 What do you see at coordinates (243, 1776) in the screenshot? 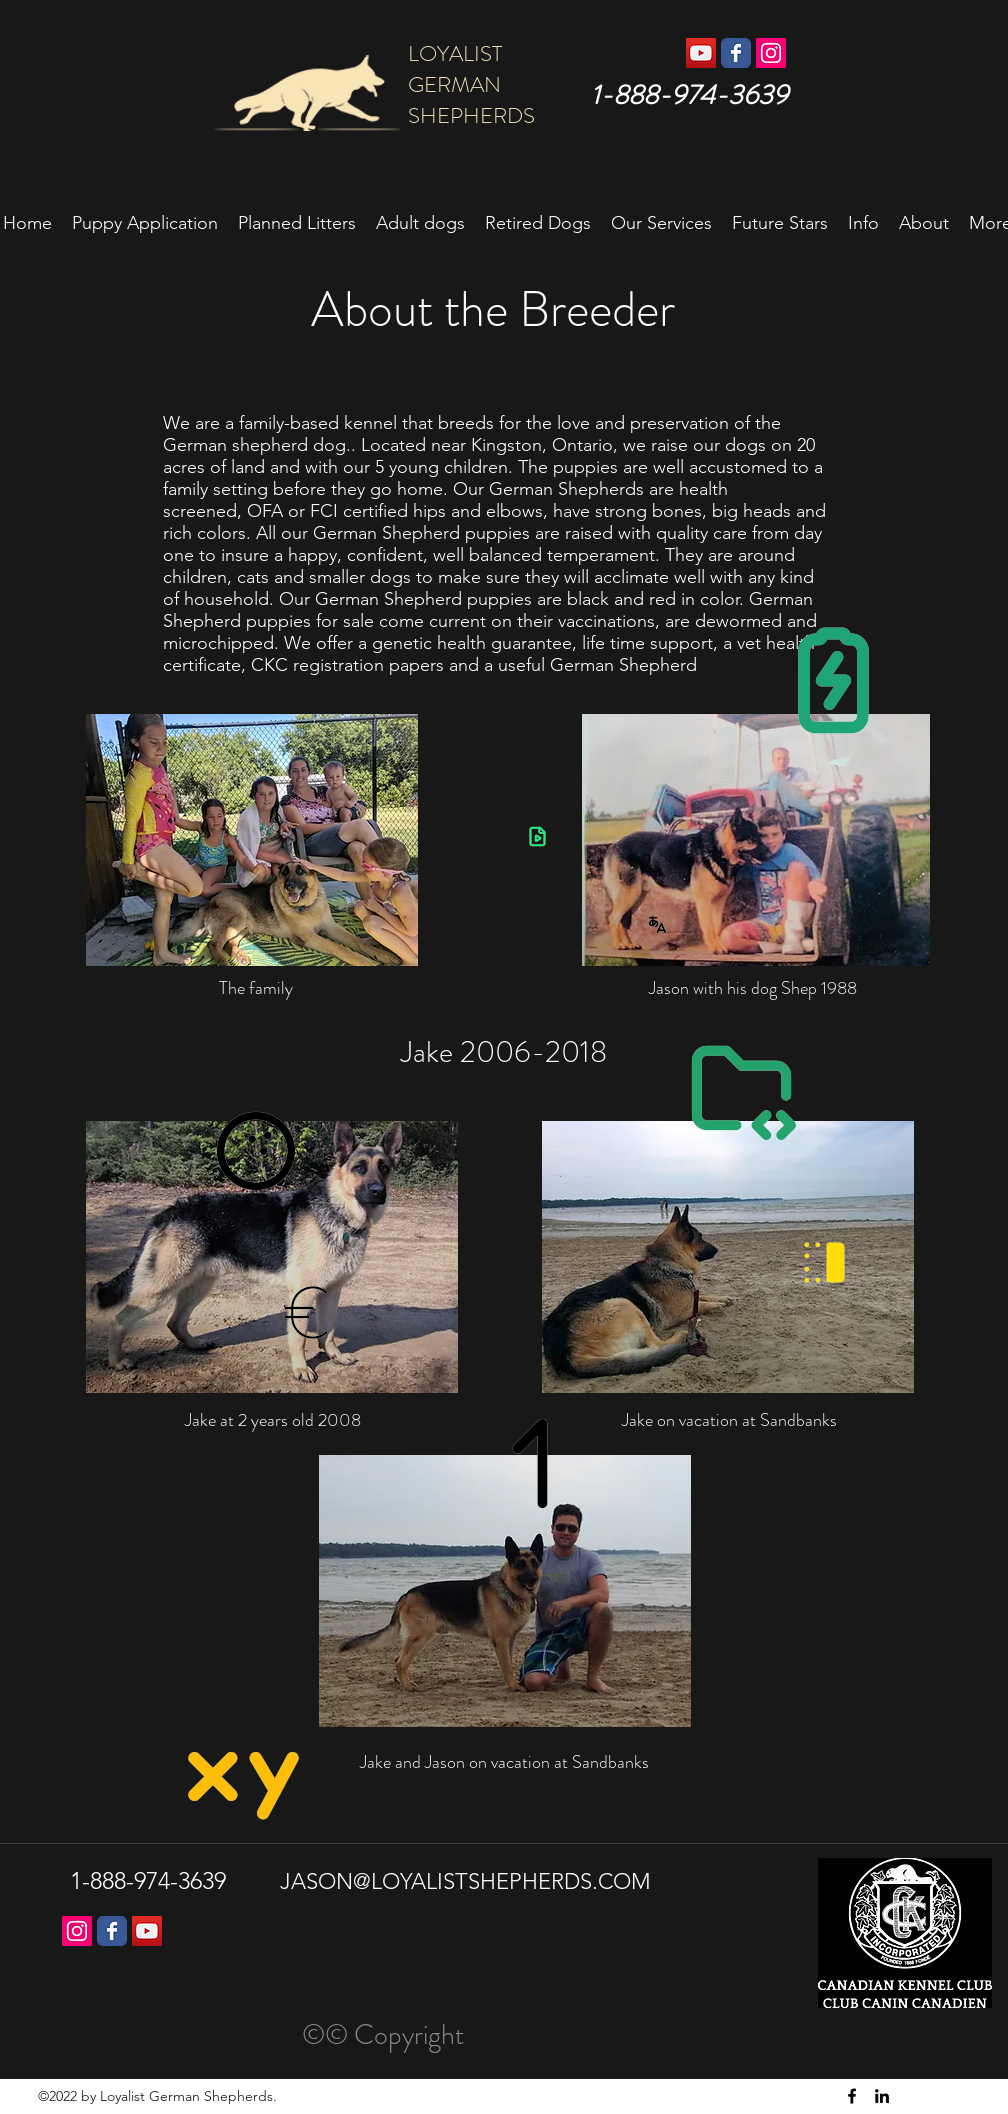
I see `access mathematical or algebraic functions` at bounding box center [243, 1776].